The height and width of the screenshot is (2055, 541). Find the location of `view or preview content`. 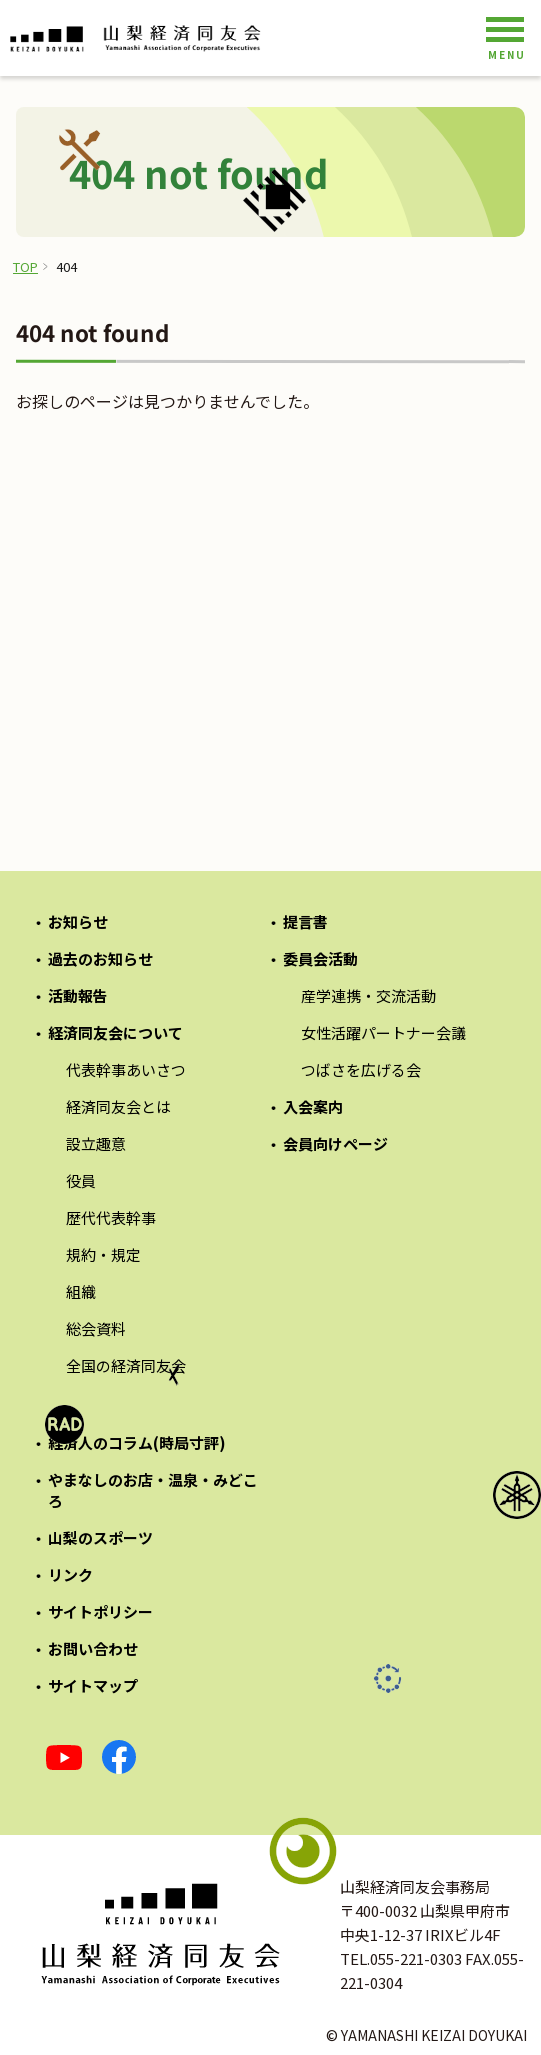

view or preview content is located at coordinates (303, 1851).